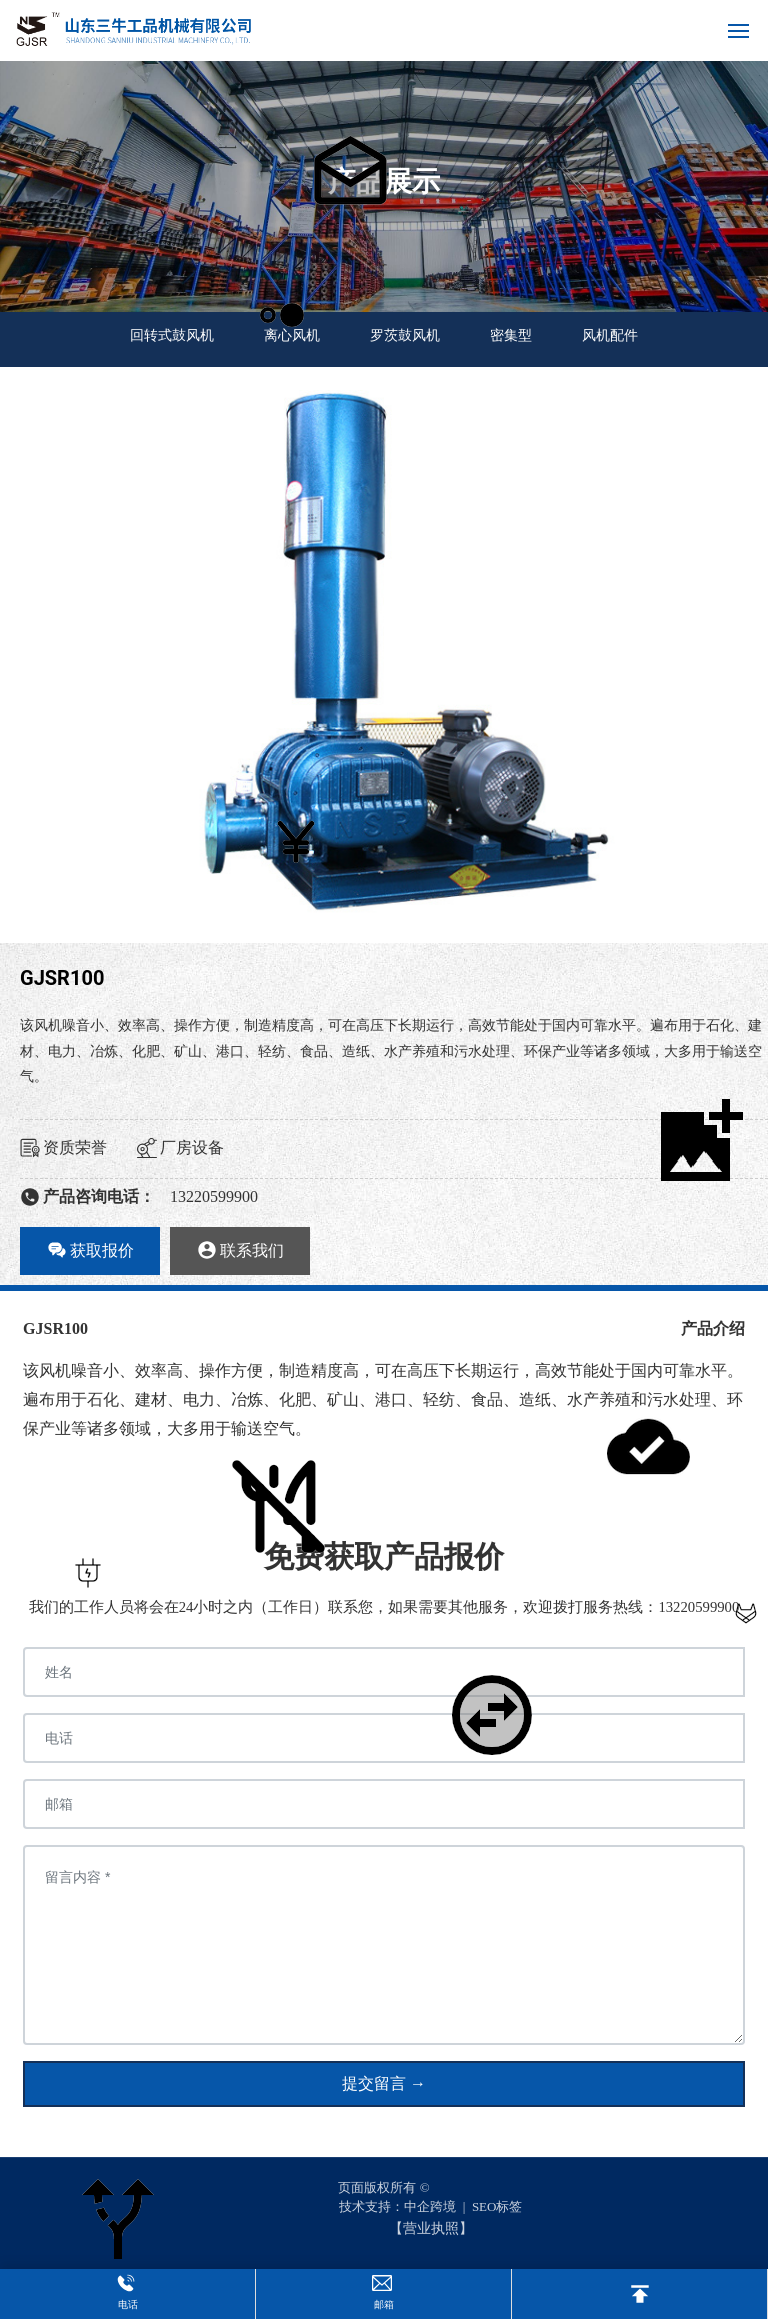  Describe the element at coordinates (282, 315) in the screenshot. I see `enable HDR strong mode for photos` at that location.